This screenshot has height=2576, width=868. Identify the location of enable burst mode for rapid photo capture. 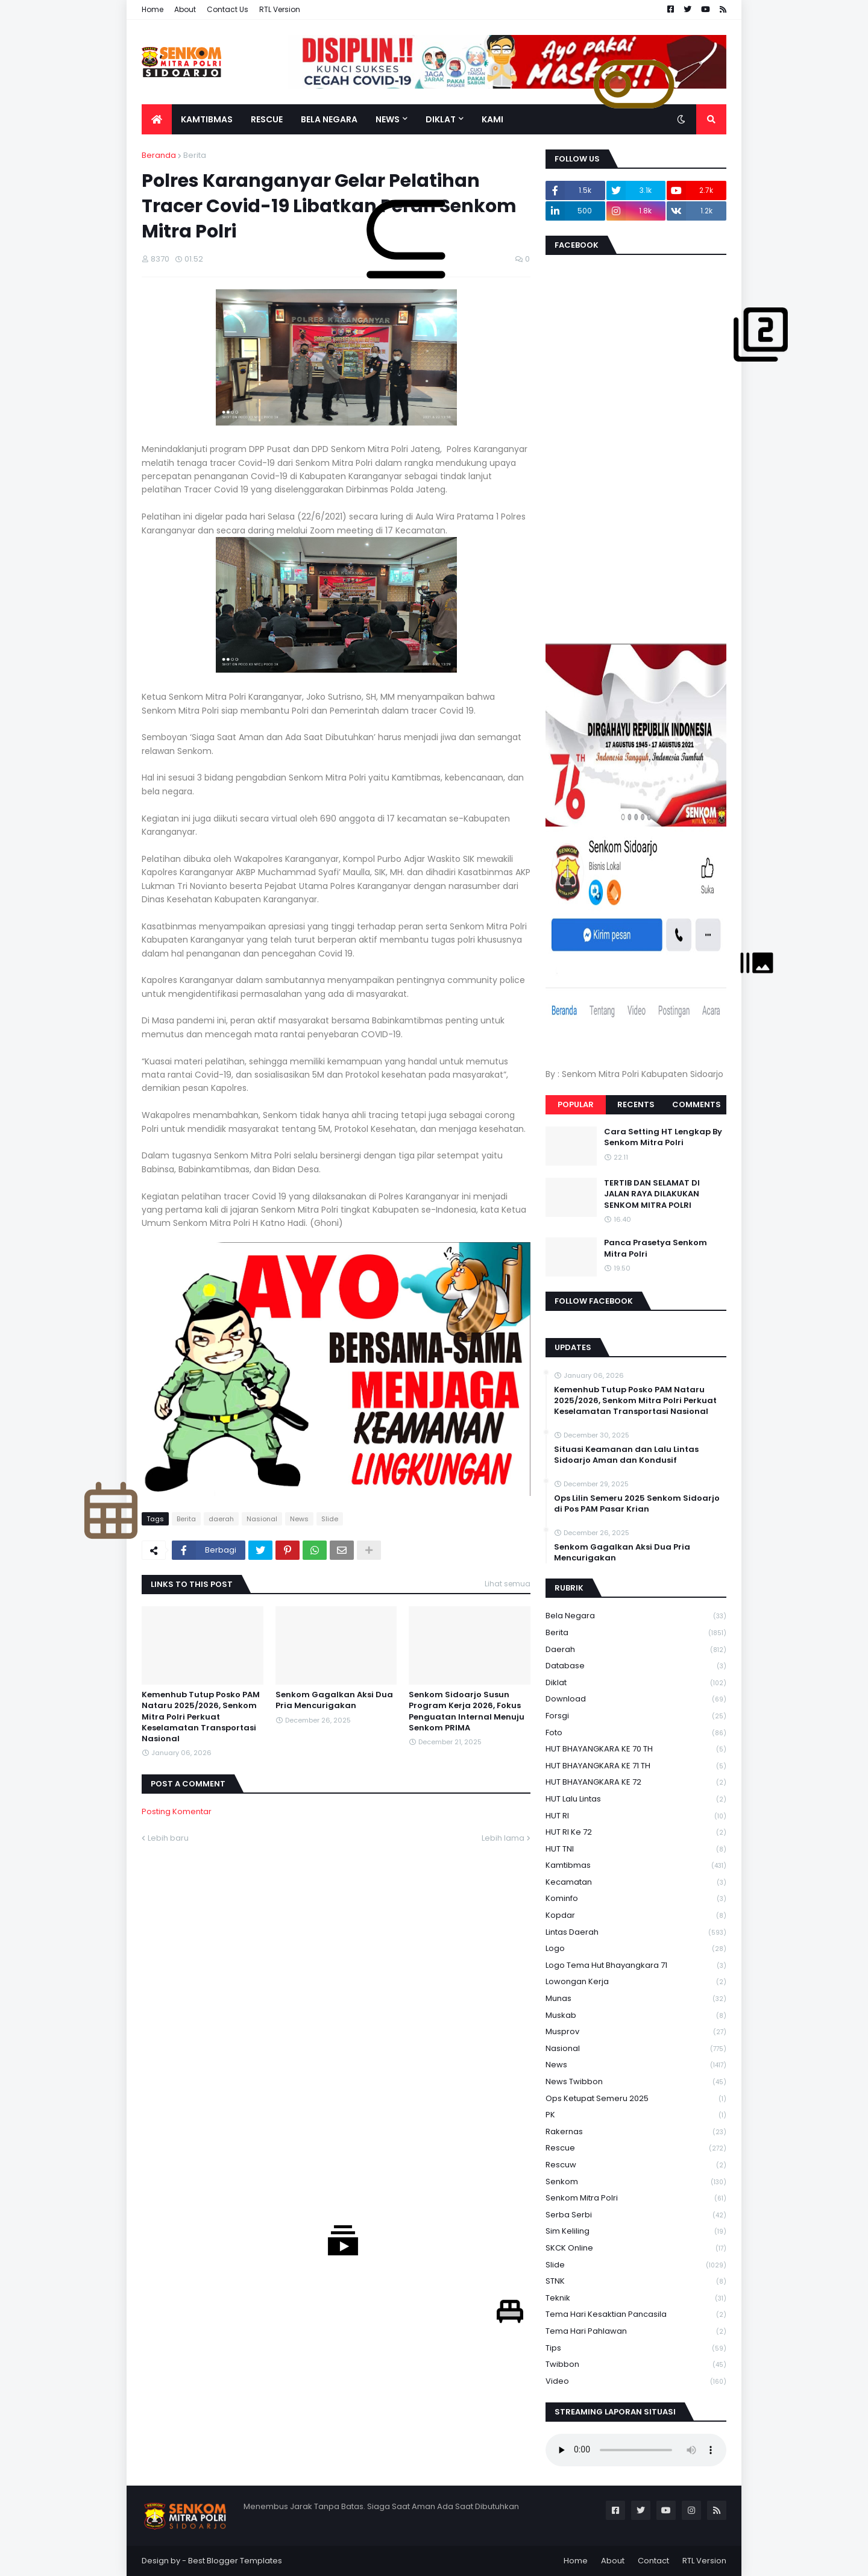
(756, 963).